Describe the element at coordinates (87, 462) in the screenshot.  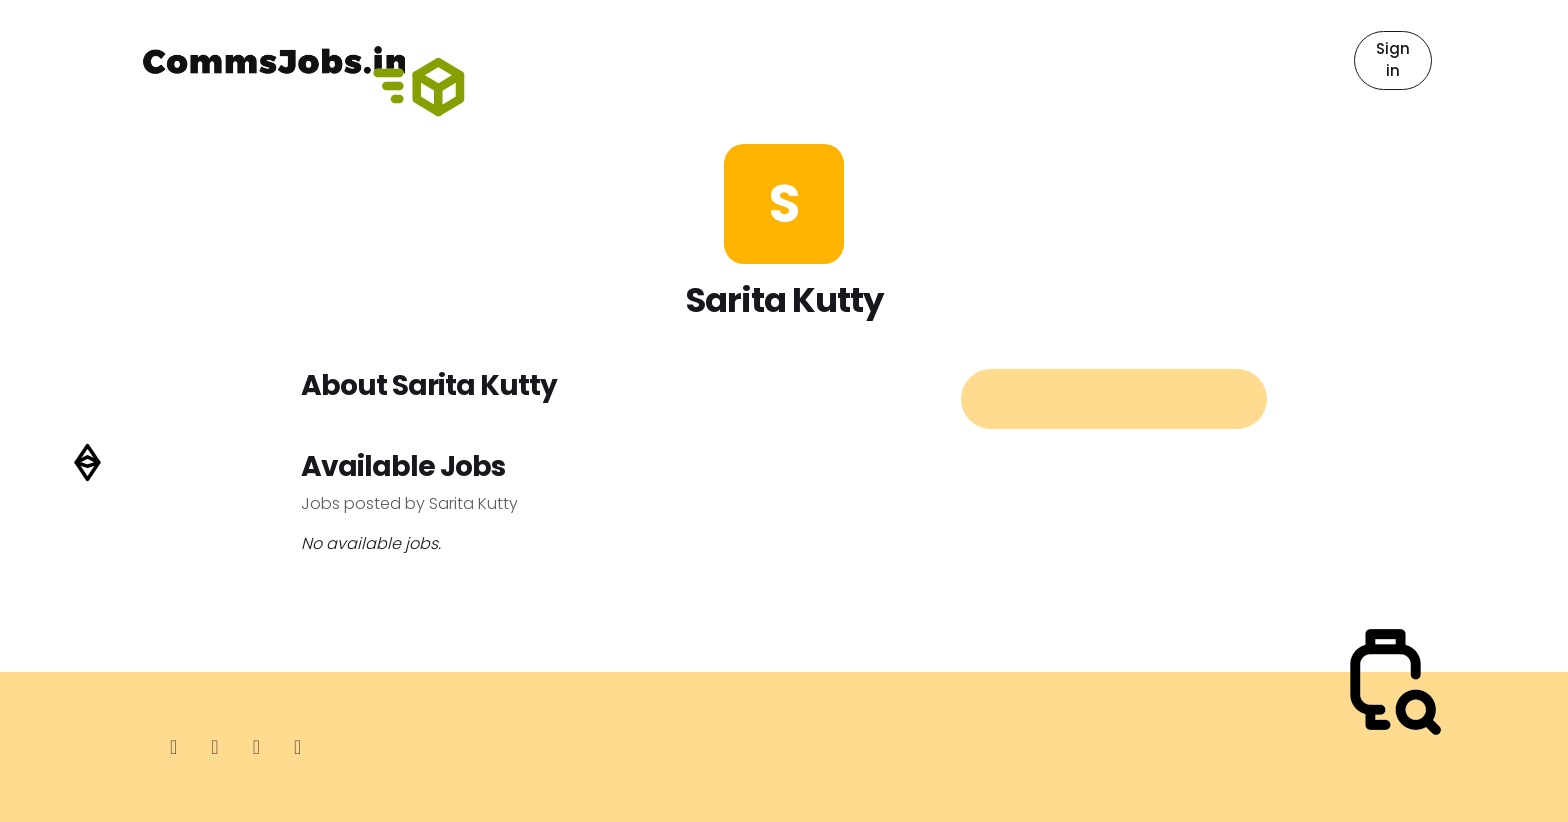
I see `view ethereum wallet balance` at that location.